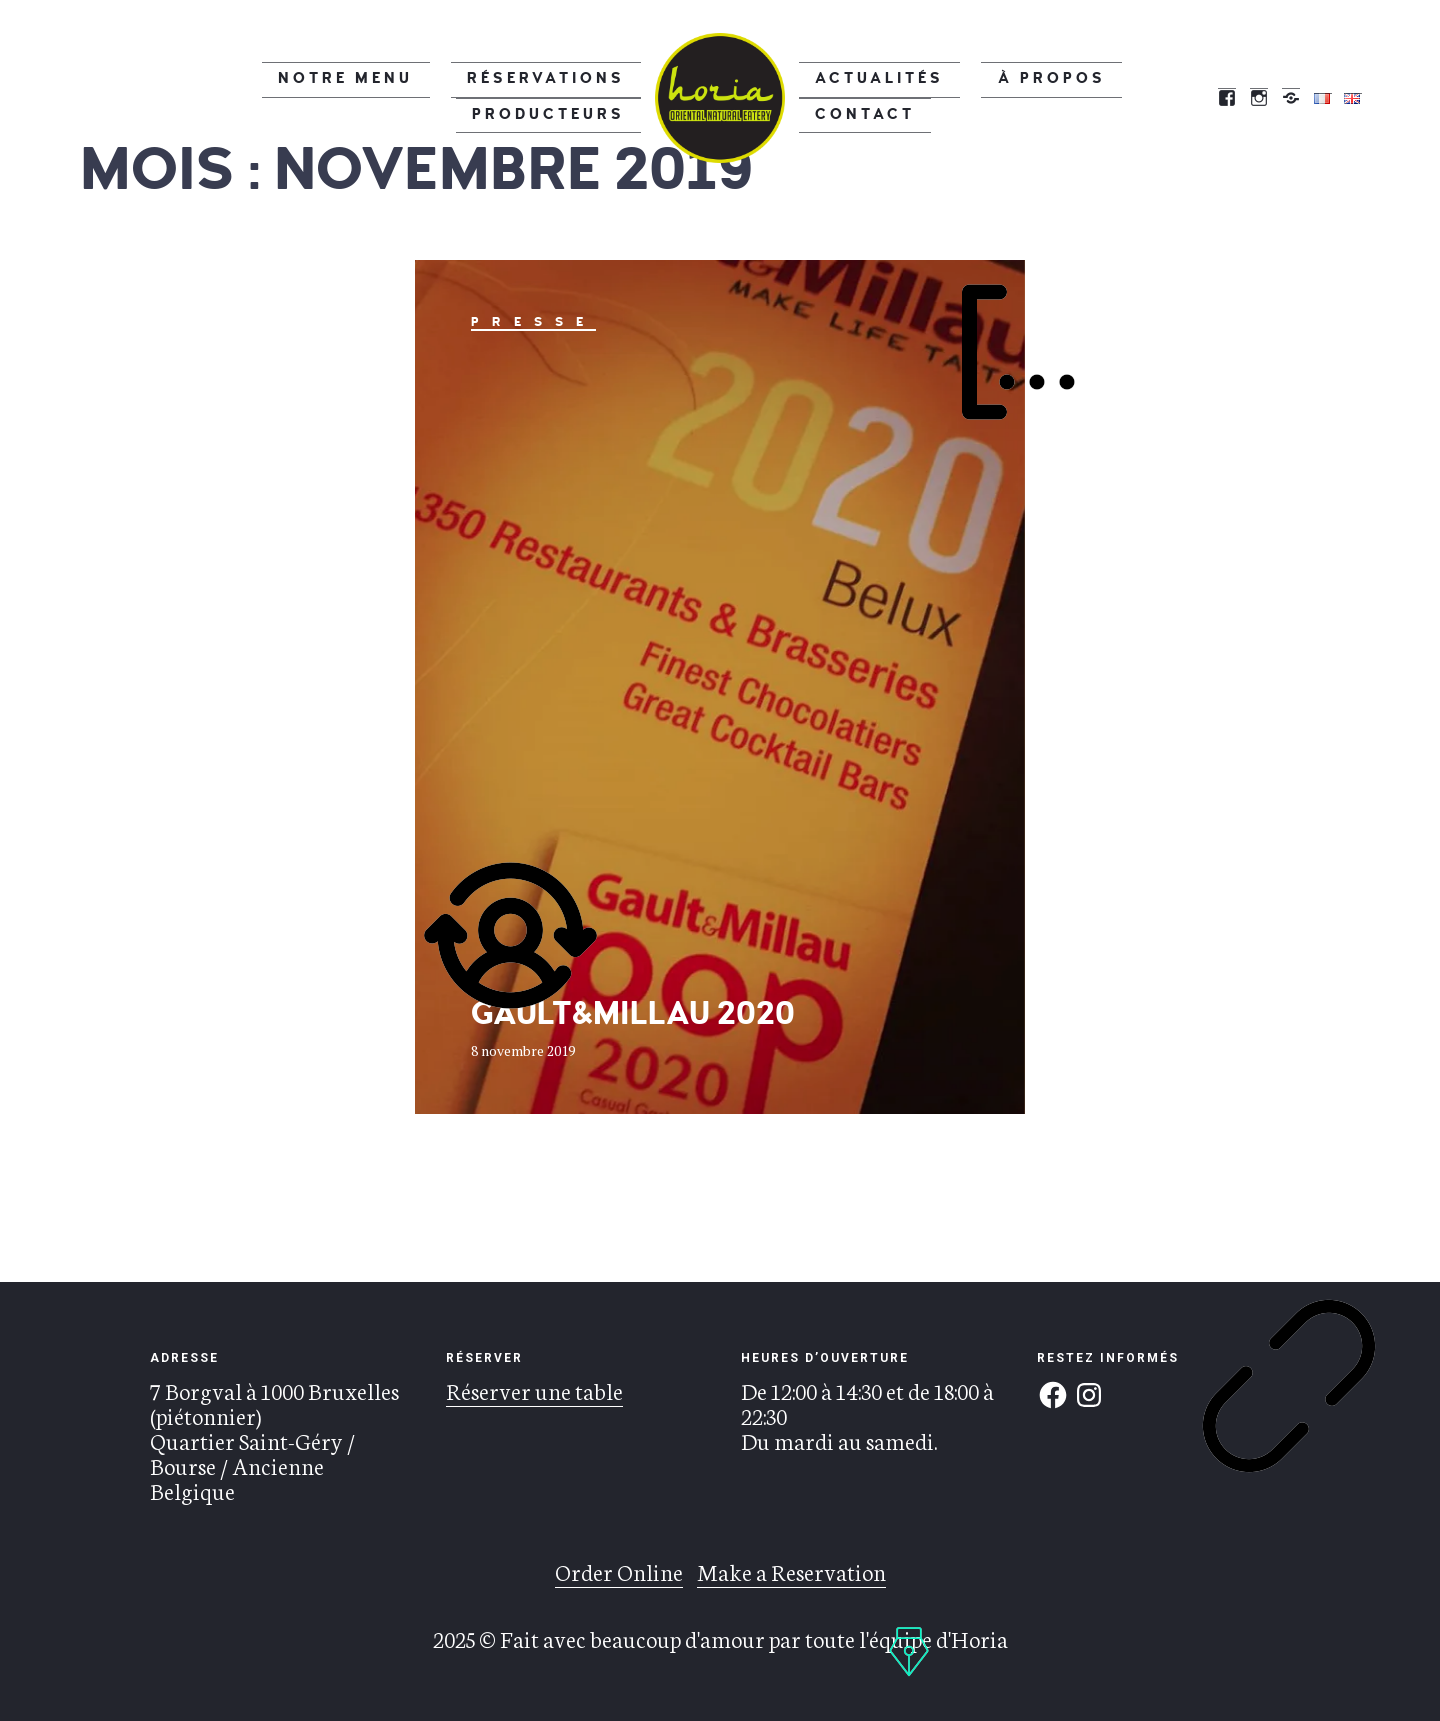  I want to click on access drawing or illustration tools, so click(909, 1650).